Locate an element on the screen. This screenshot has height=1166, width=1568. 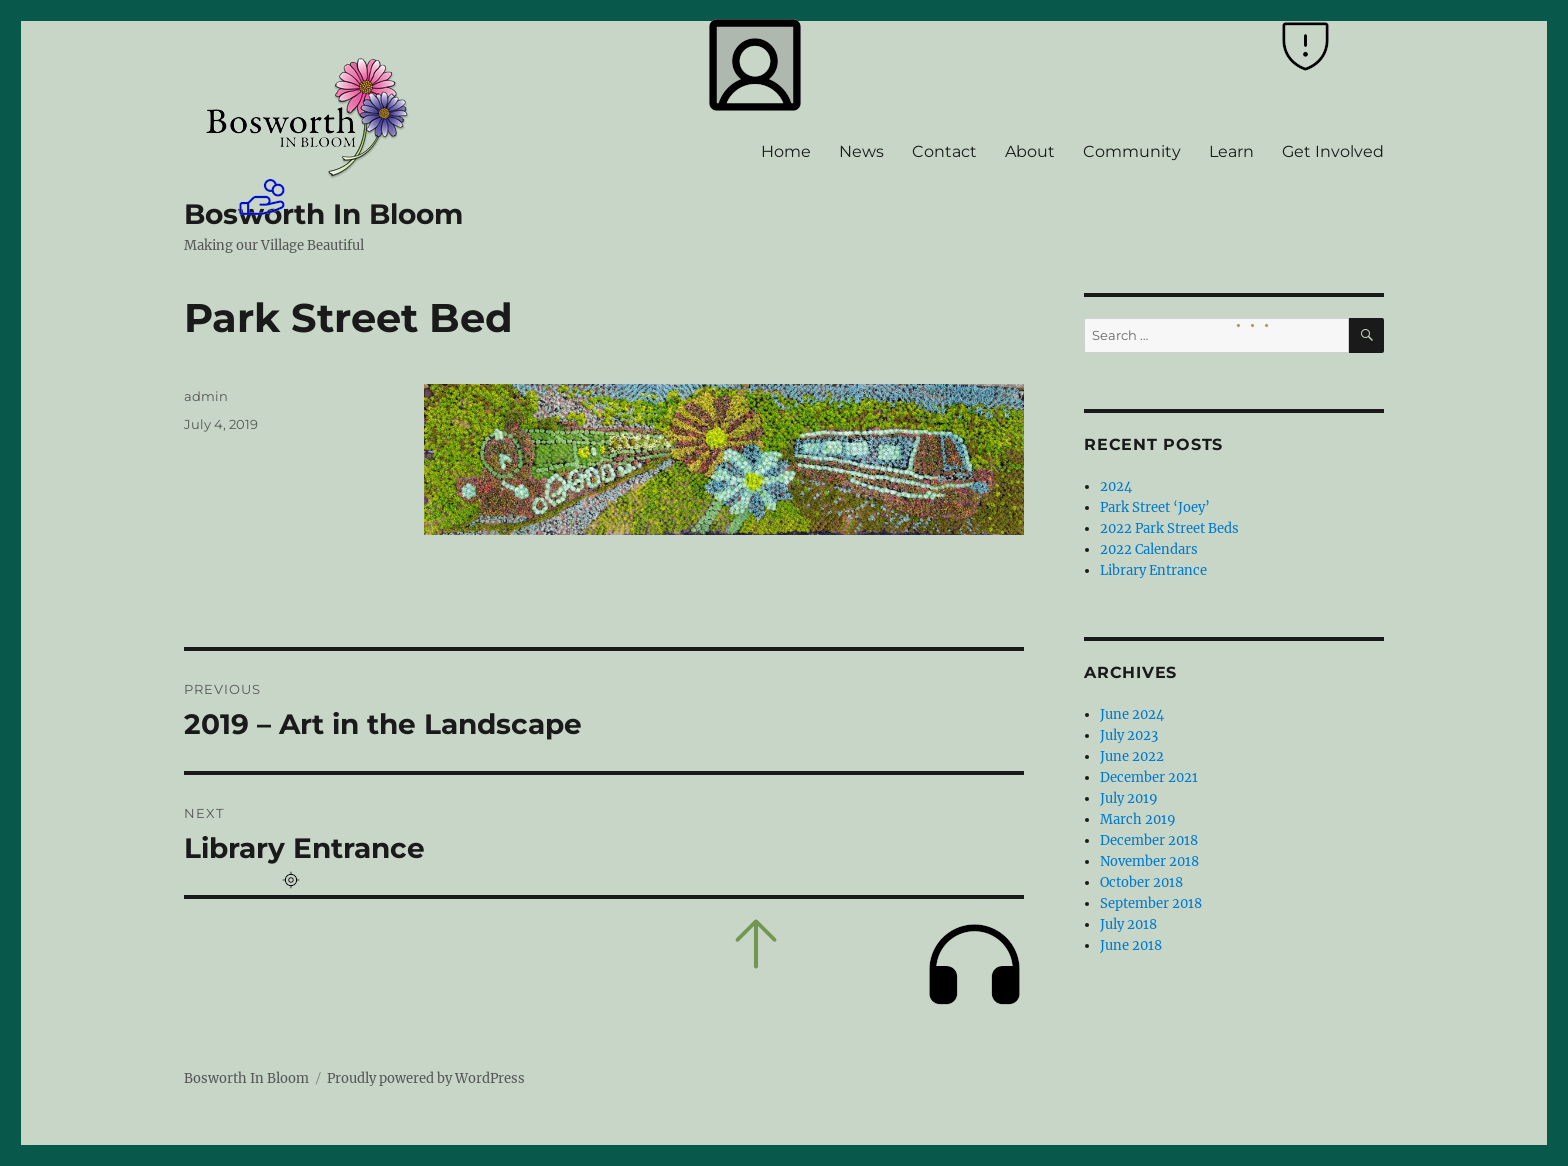
access more options or actions is located at coordinates (1252, 325).